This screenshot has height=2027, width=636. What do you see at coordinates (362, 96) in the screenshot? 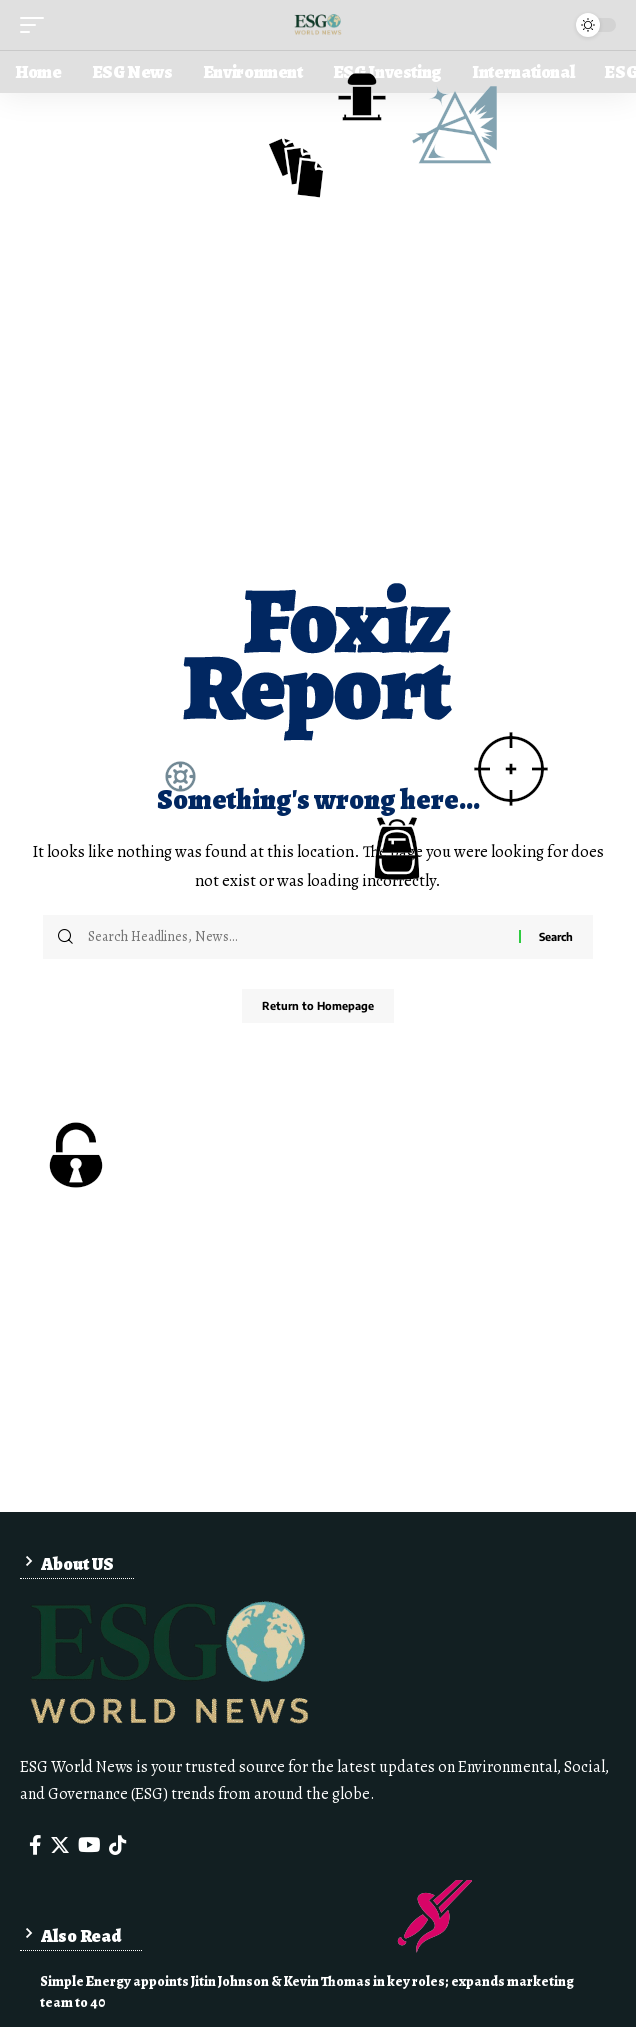
I see `indicates a docking or mooring point in a nautical game` at bounding box center [362, 96].